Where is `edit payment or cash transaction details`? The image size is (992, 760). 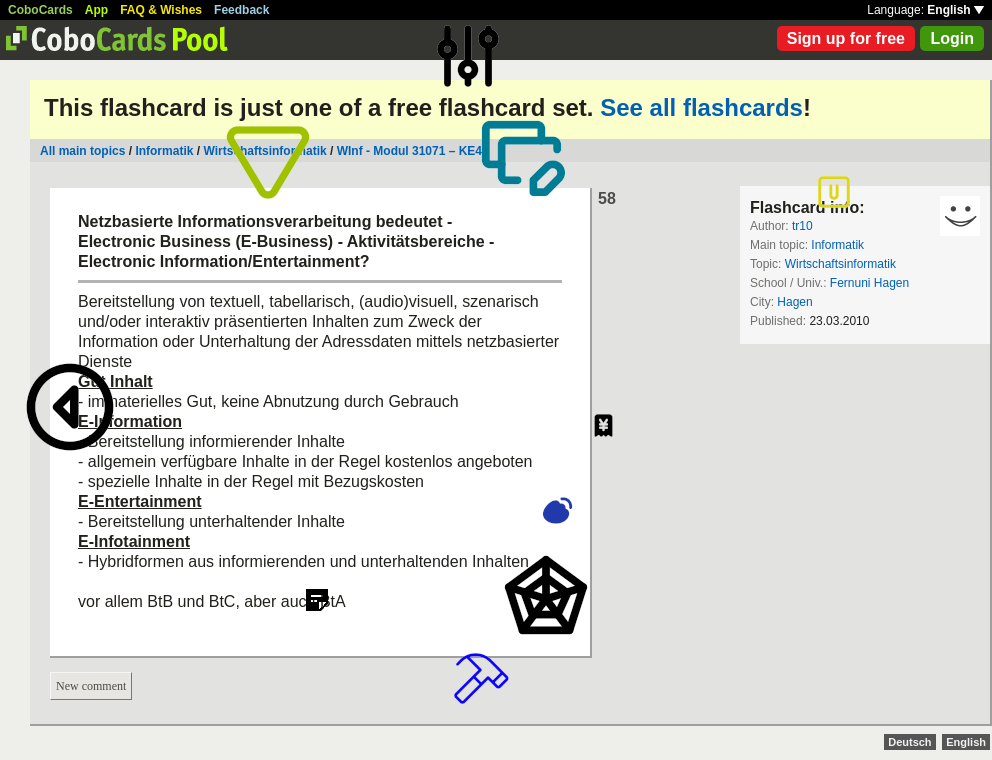 edit payment or cash transaction details is located at coordinates (521, 152).